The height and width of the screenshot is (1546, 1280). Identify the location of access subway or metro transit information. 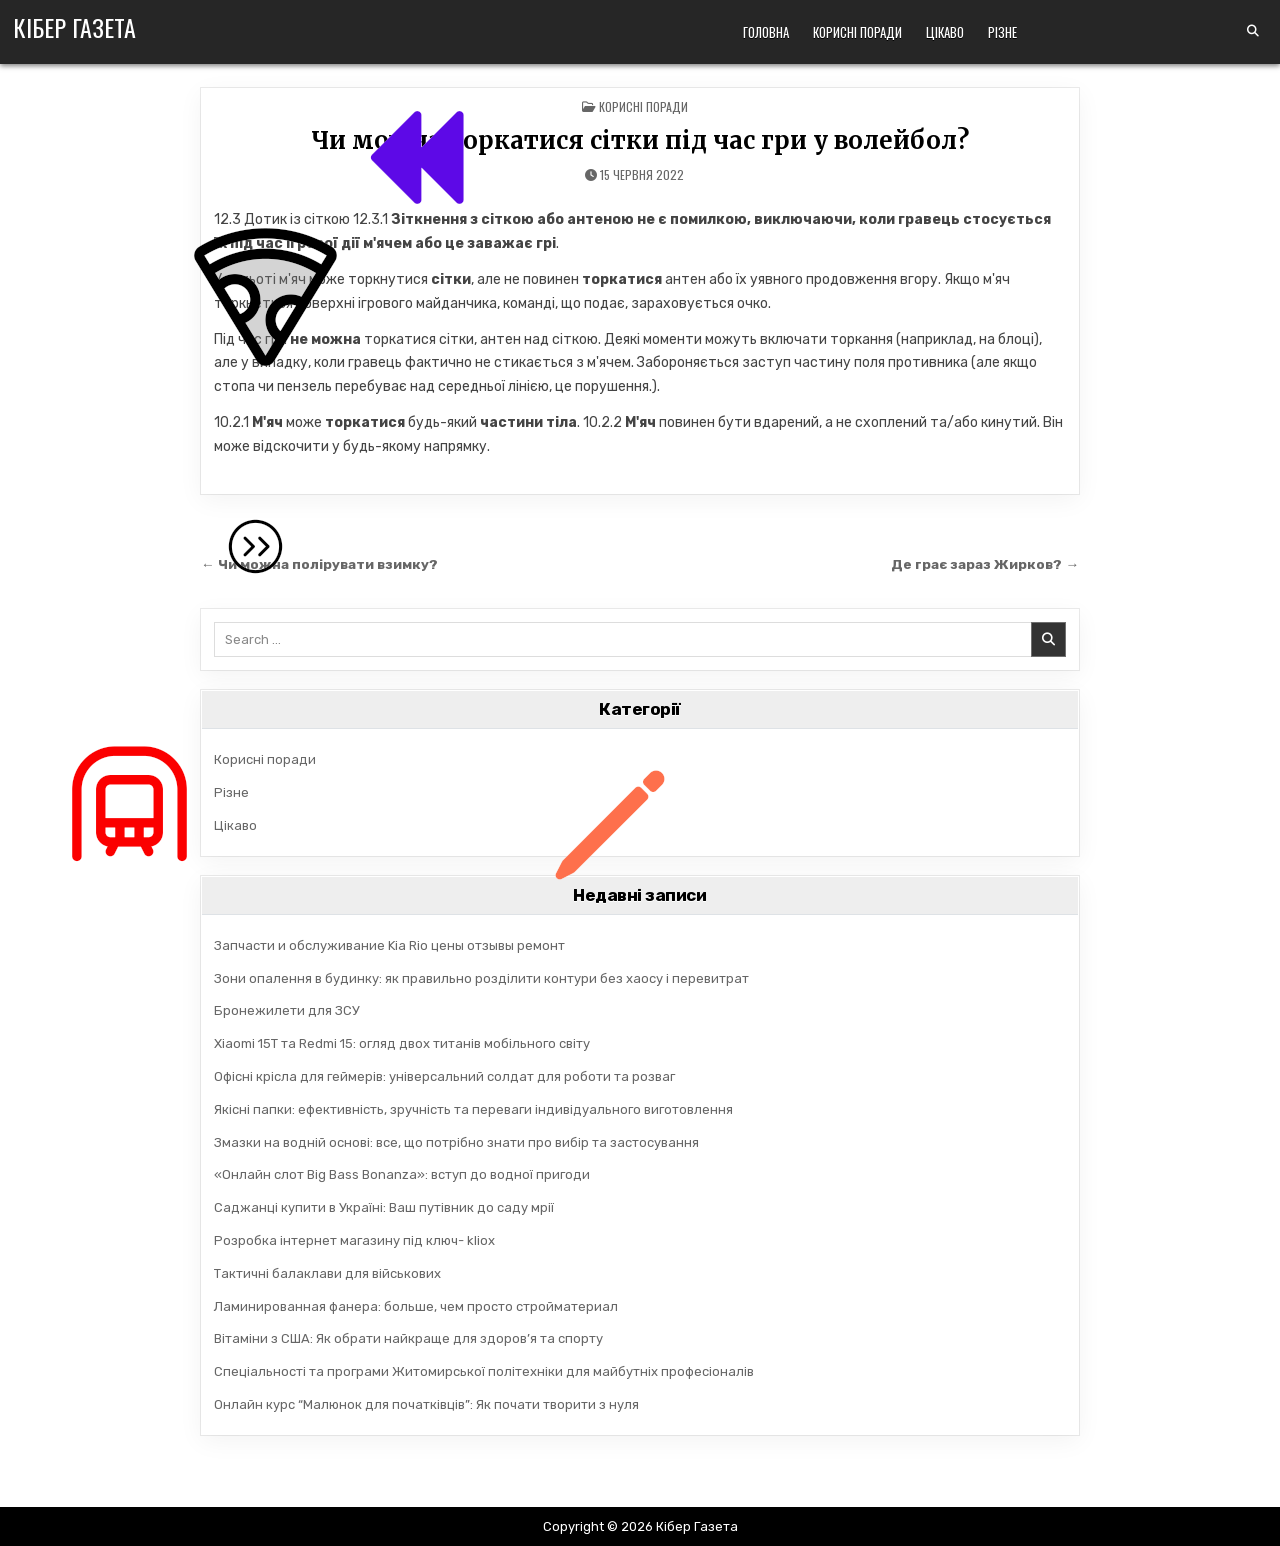
(129, 808).